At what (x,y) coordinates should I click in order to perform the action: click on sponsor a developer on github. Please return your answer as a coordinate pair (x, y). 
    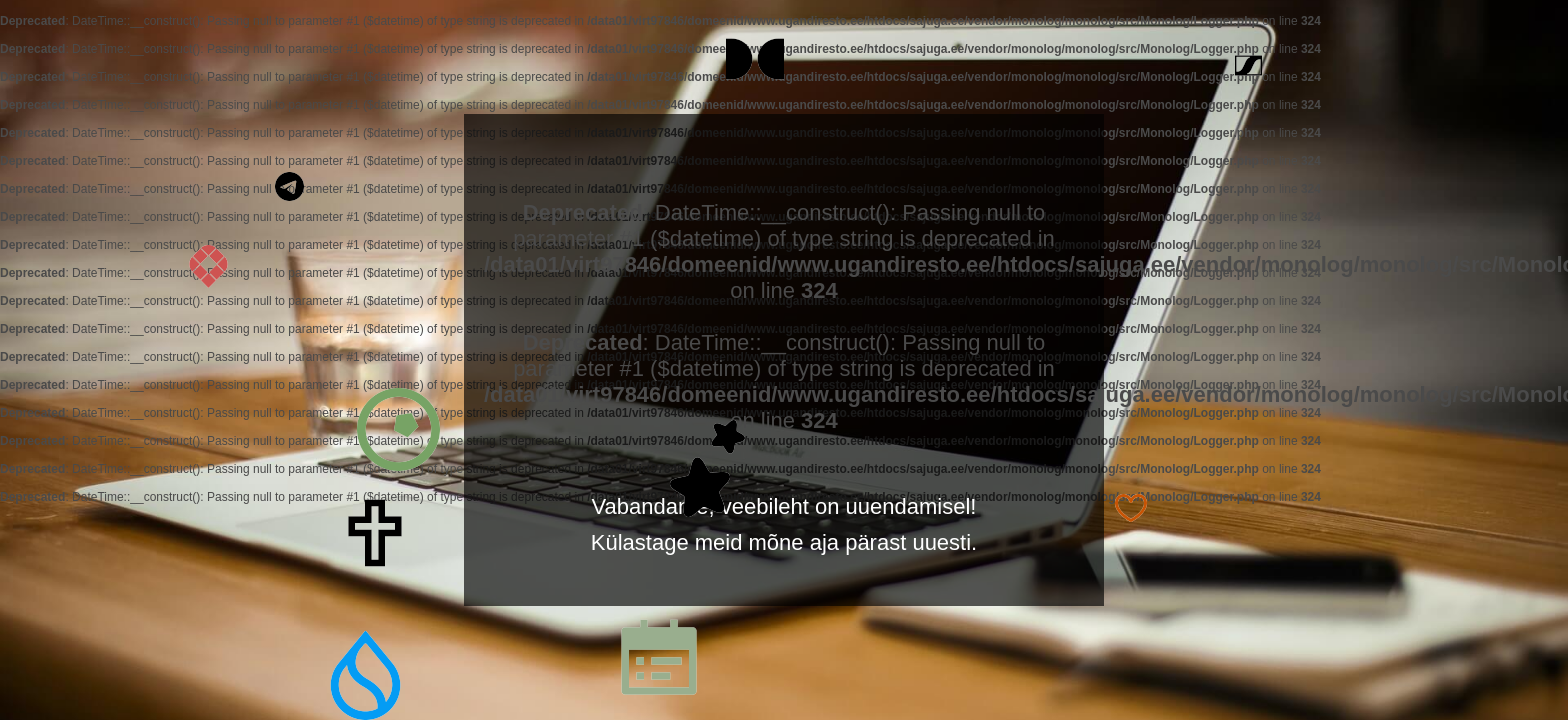
    Looking at the image, I should click on (1131, 508).